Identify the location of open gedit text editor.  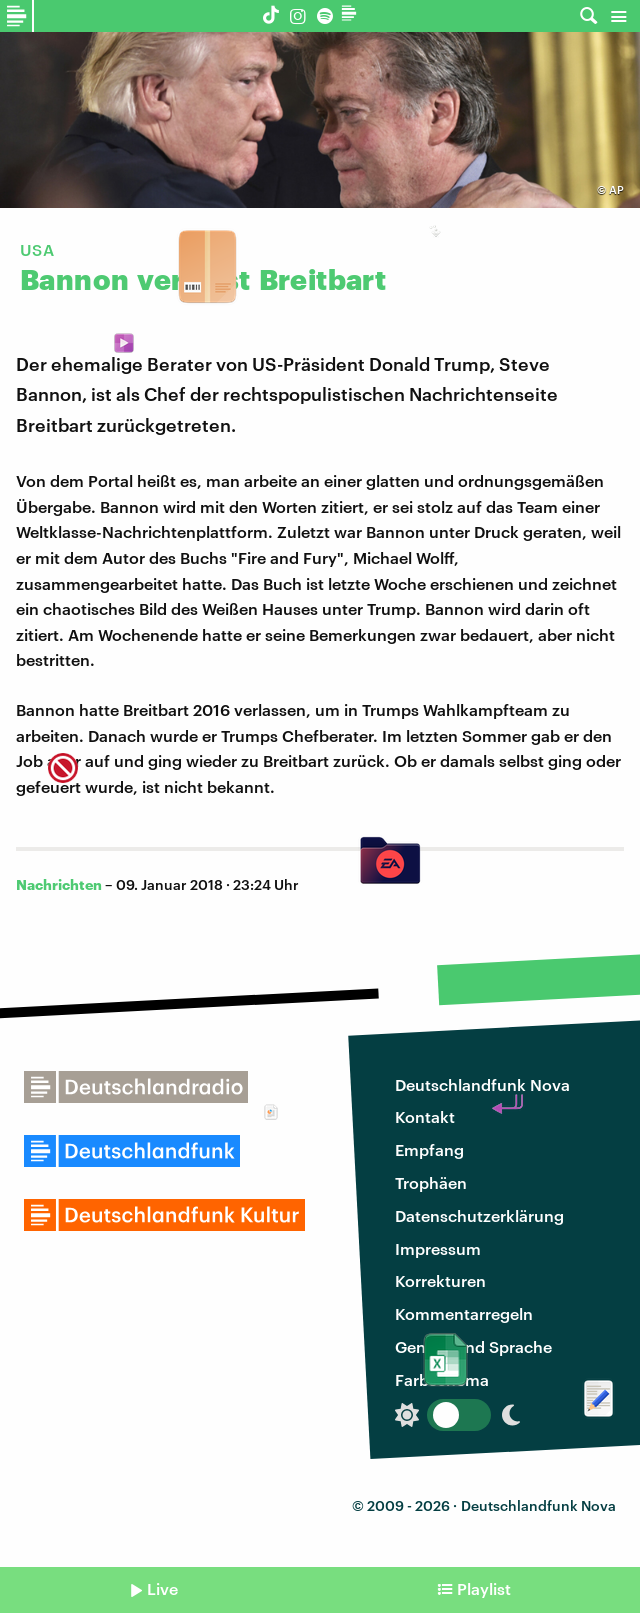
(598, 1398).